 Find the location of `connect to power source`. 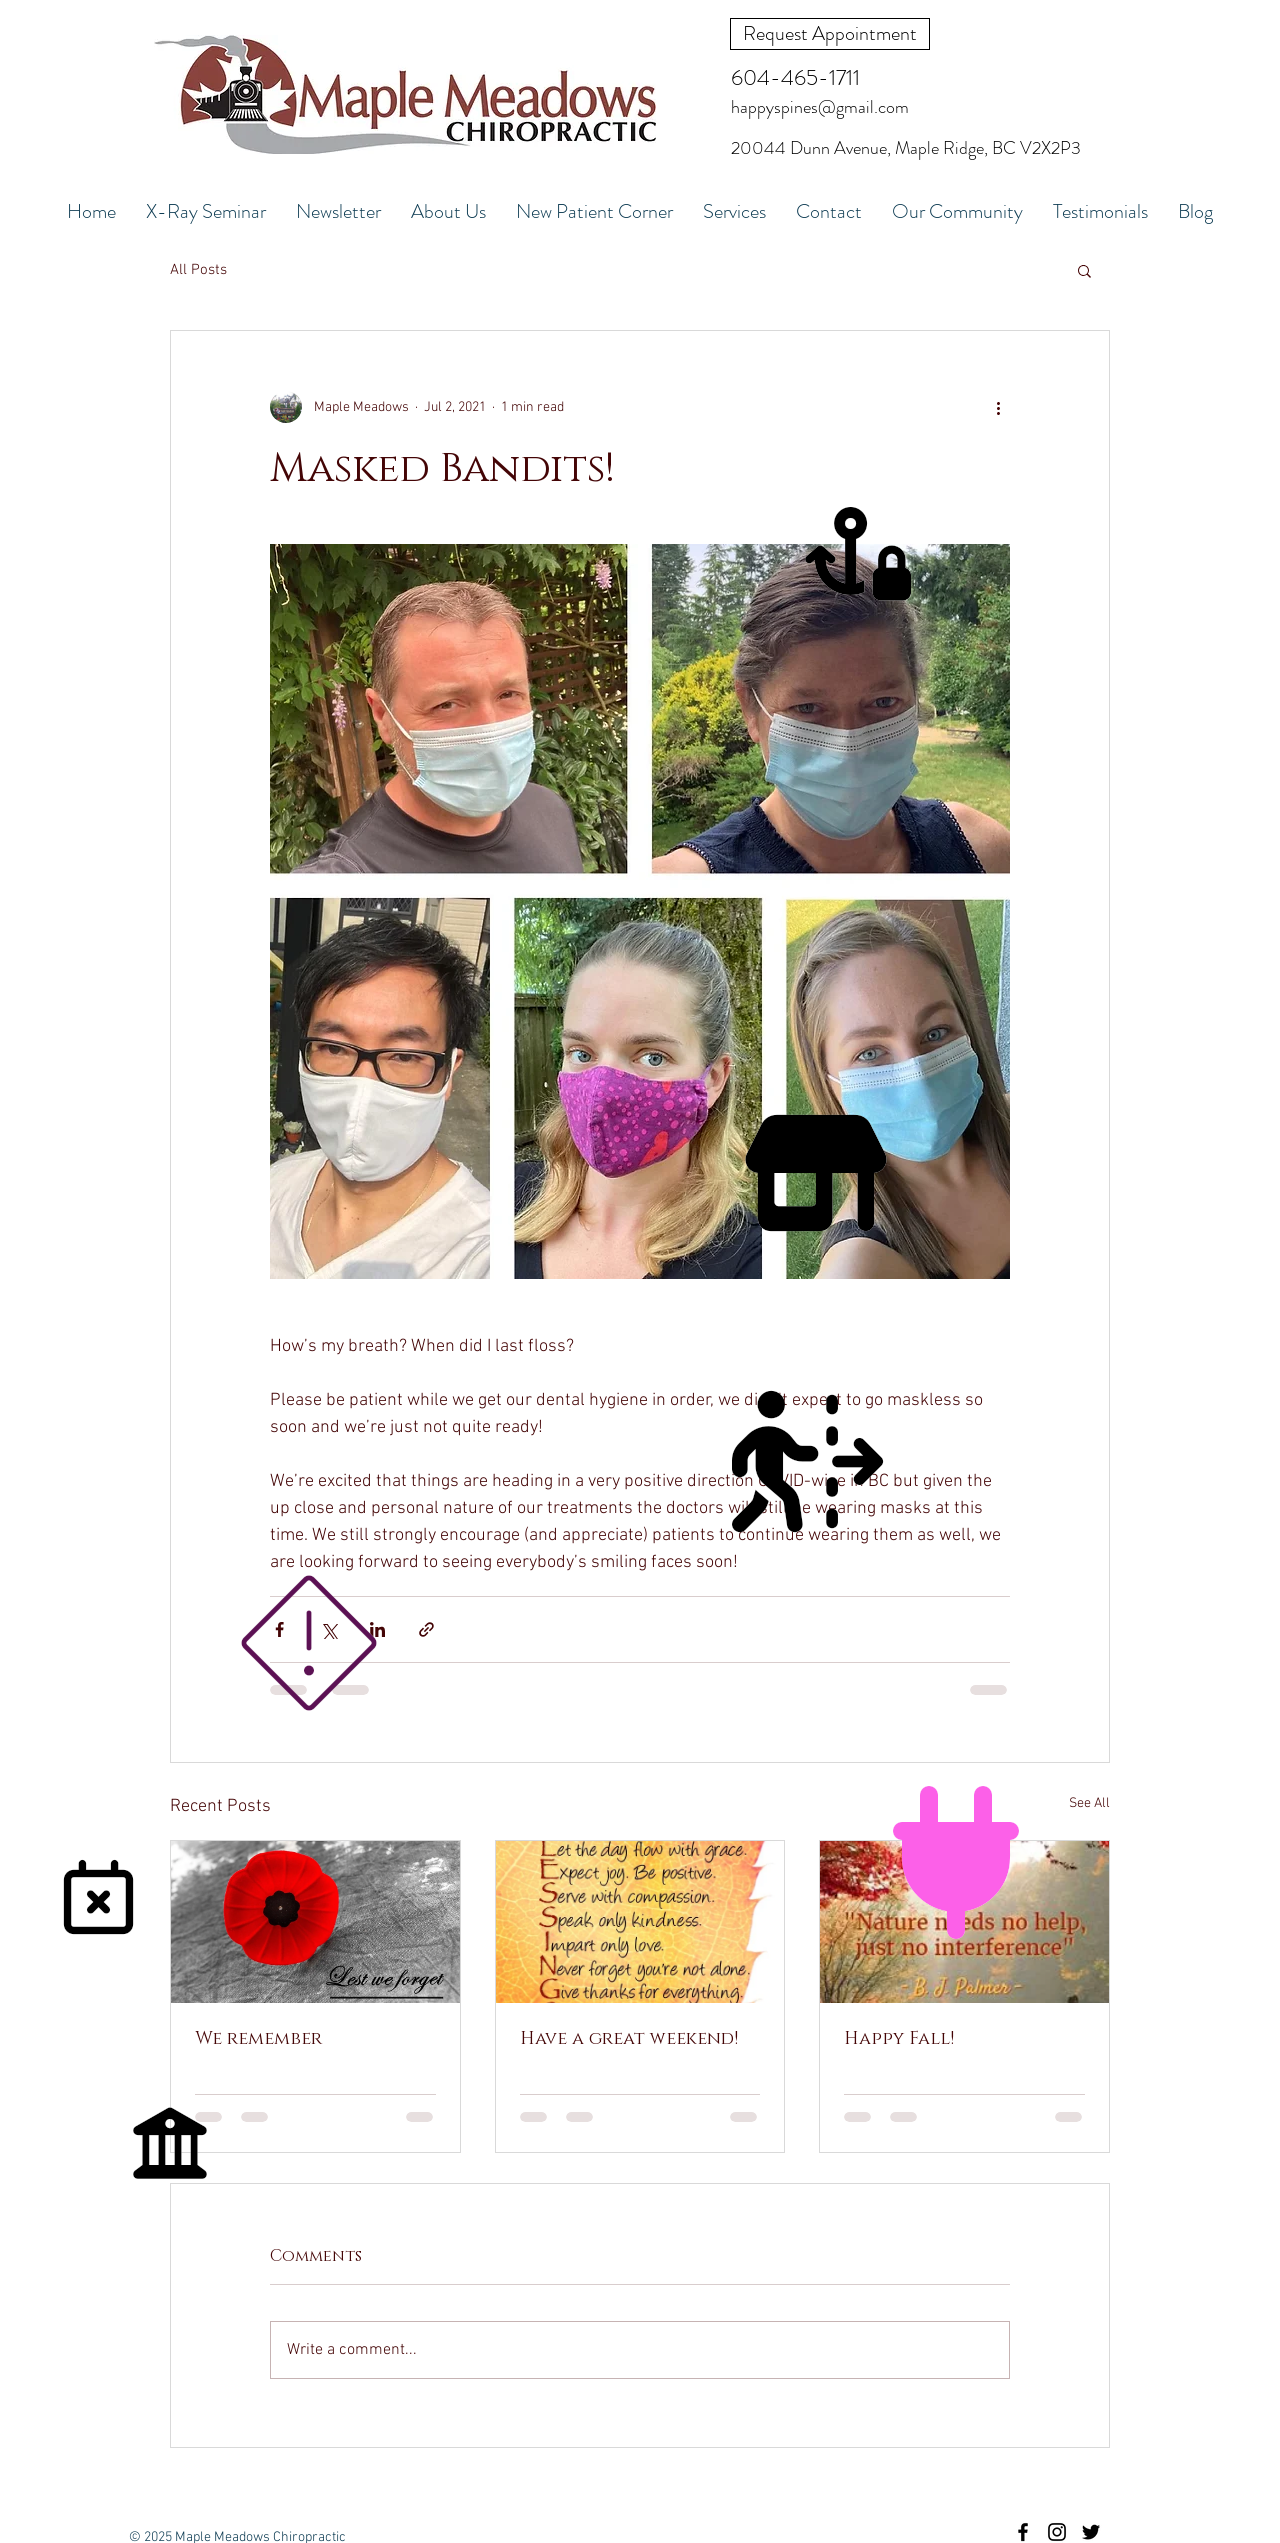

connect to power source is located at coordinates (956, 1867).